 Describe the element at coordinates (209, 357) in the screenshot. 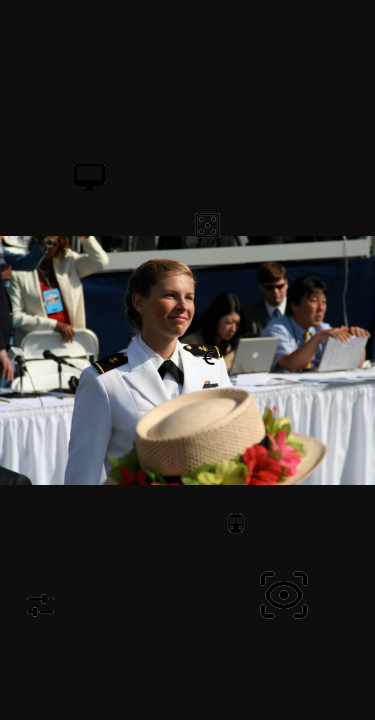

I see `view price in euros` at that location.